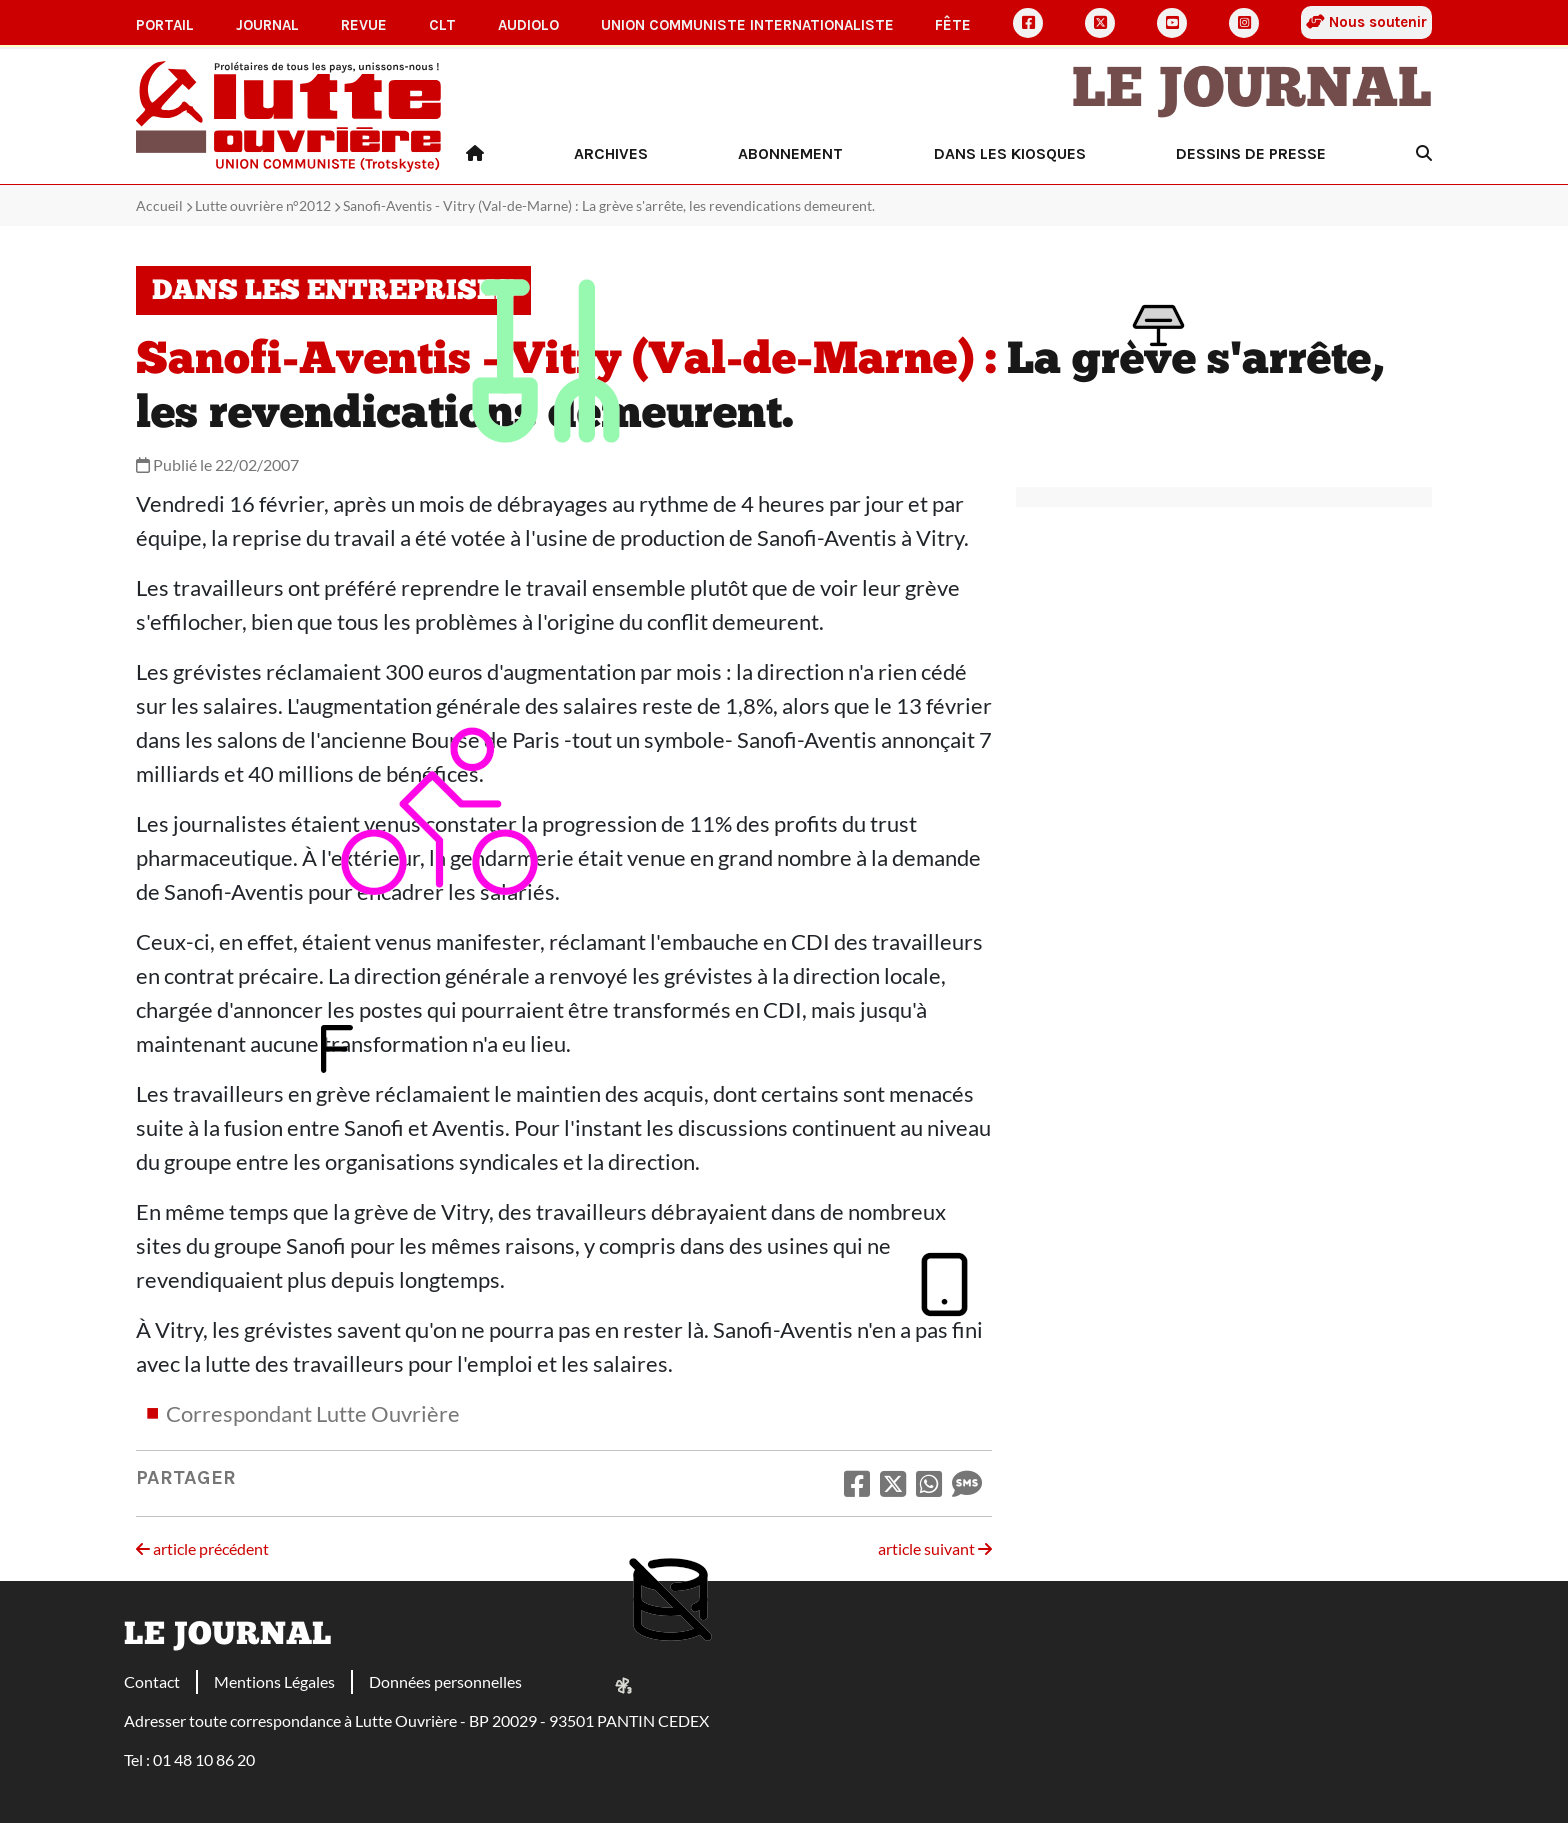  I want to click on access presentation or speaker mode, so click(1158, 325).